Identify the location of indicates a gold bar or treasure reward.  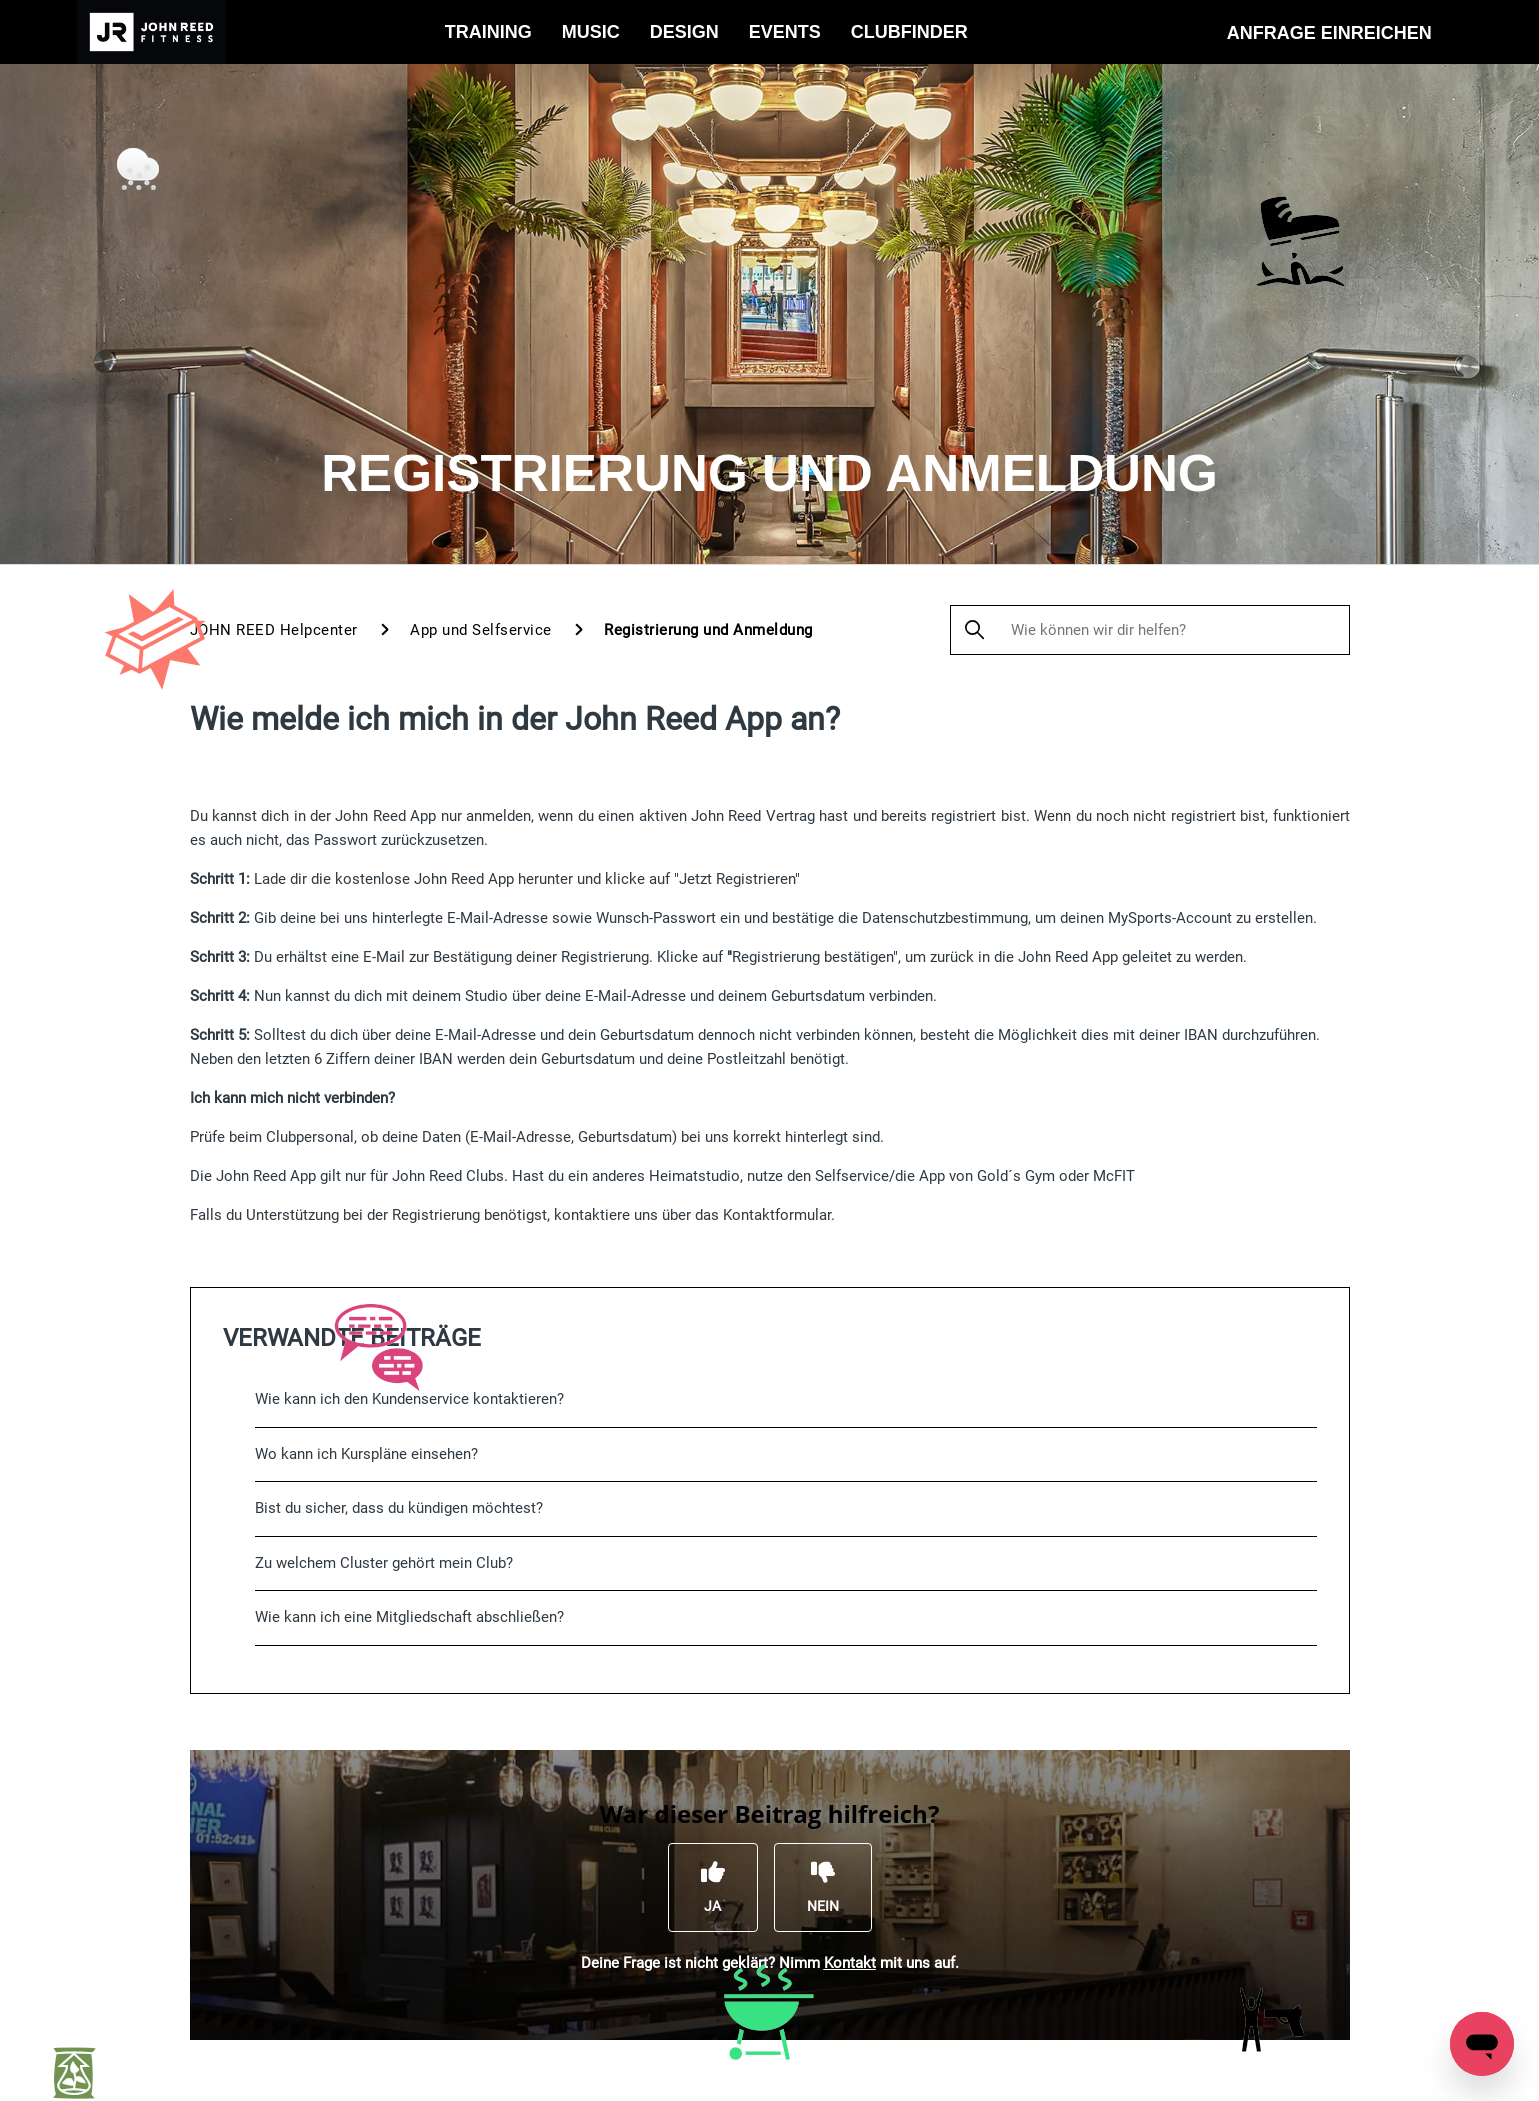
(155, 638).